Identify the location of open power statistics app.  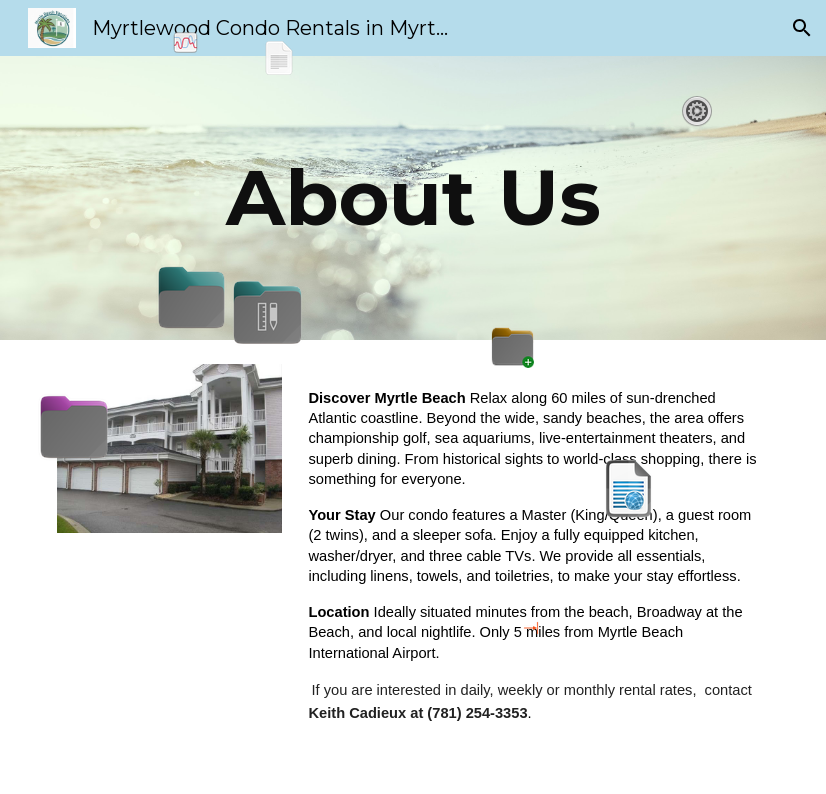
(185, 42).